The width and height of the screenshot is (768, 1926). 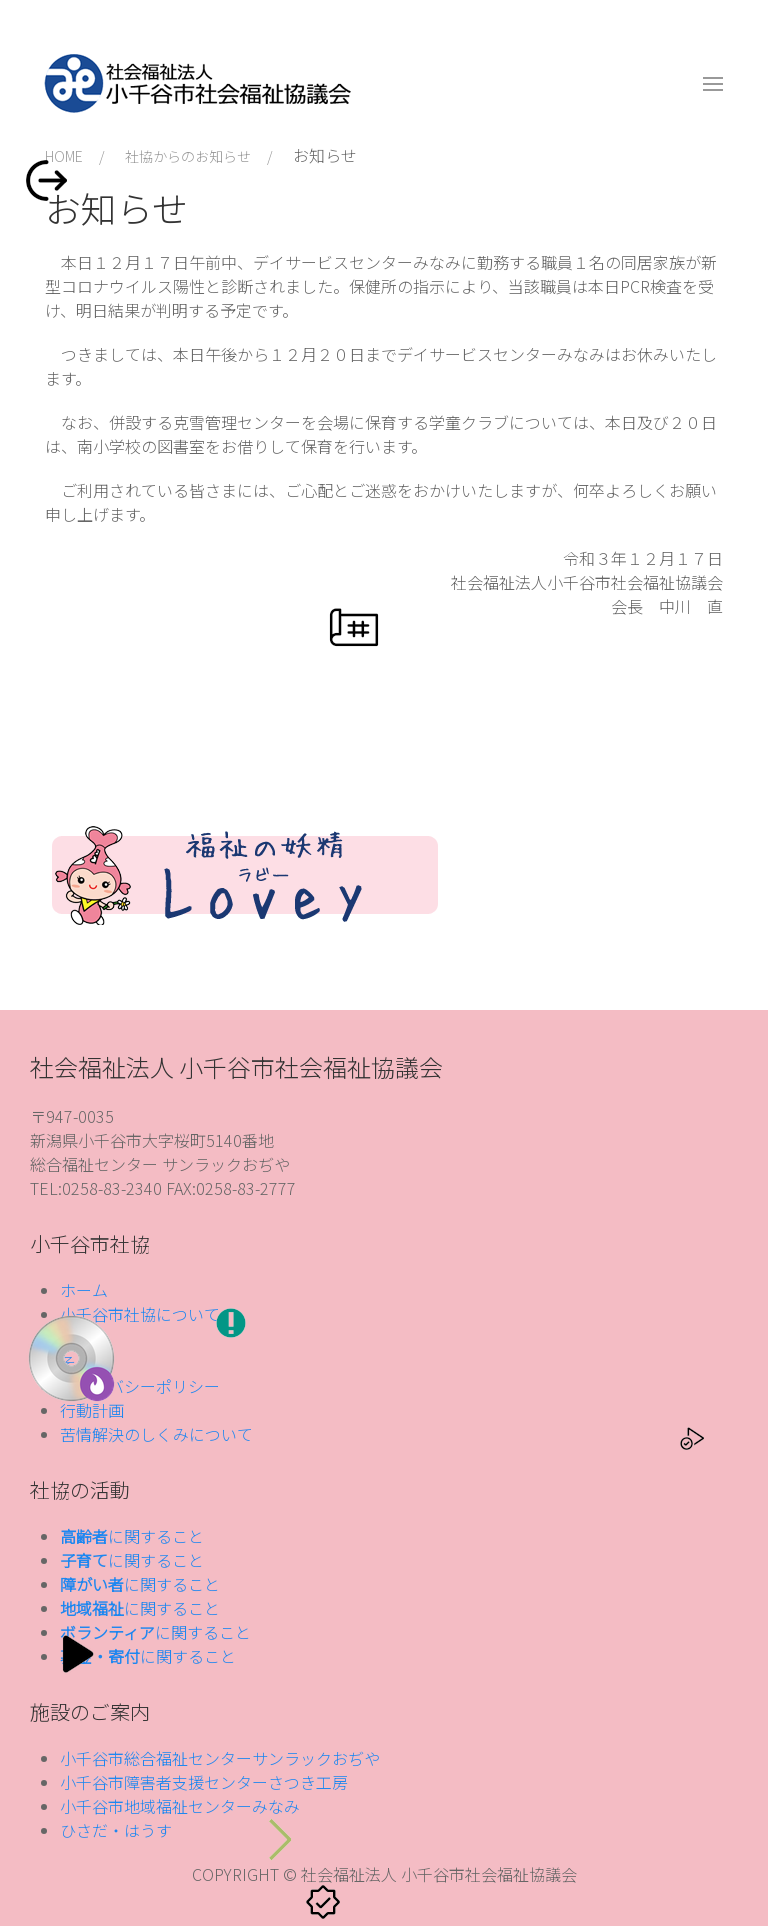 What do you see at coordinates (278, 1839) in the screenshot?
I see `navigate to the next item or page` at bounding box center [278, 1839].